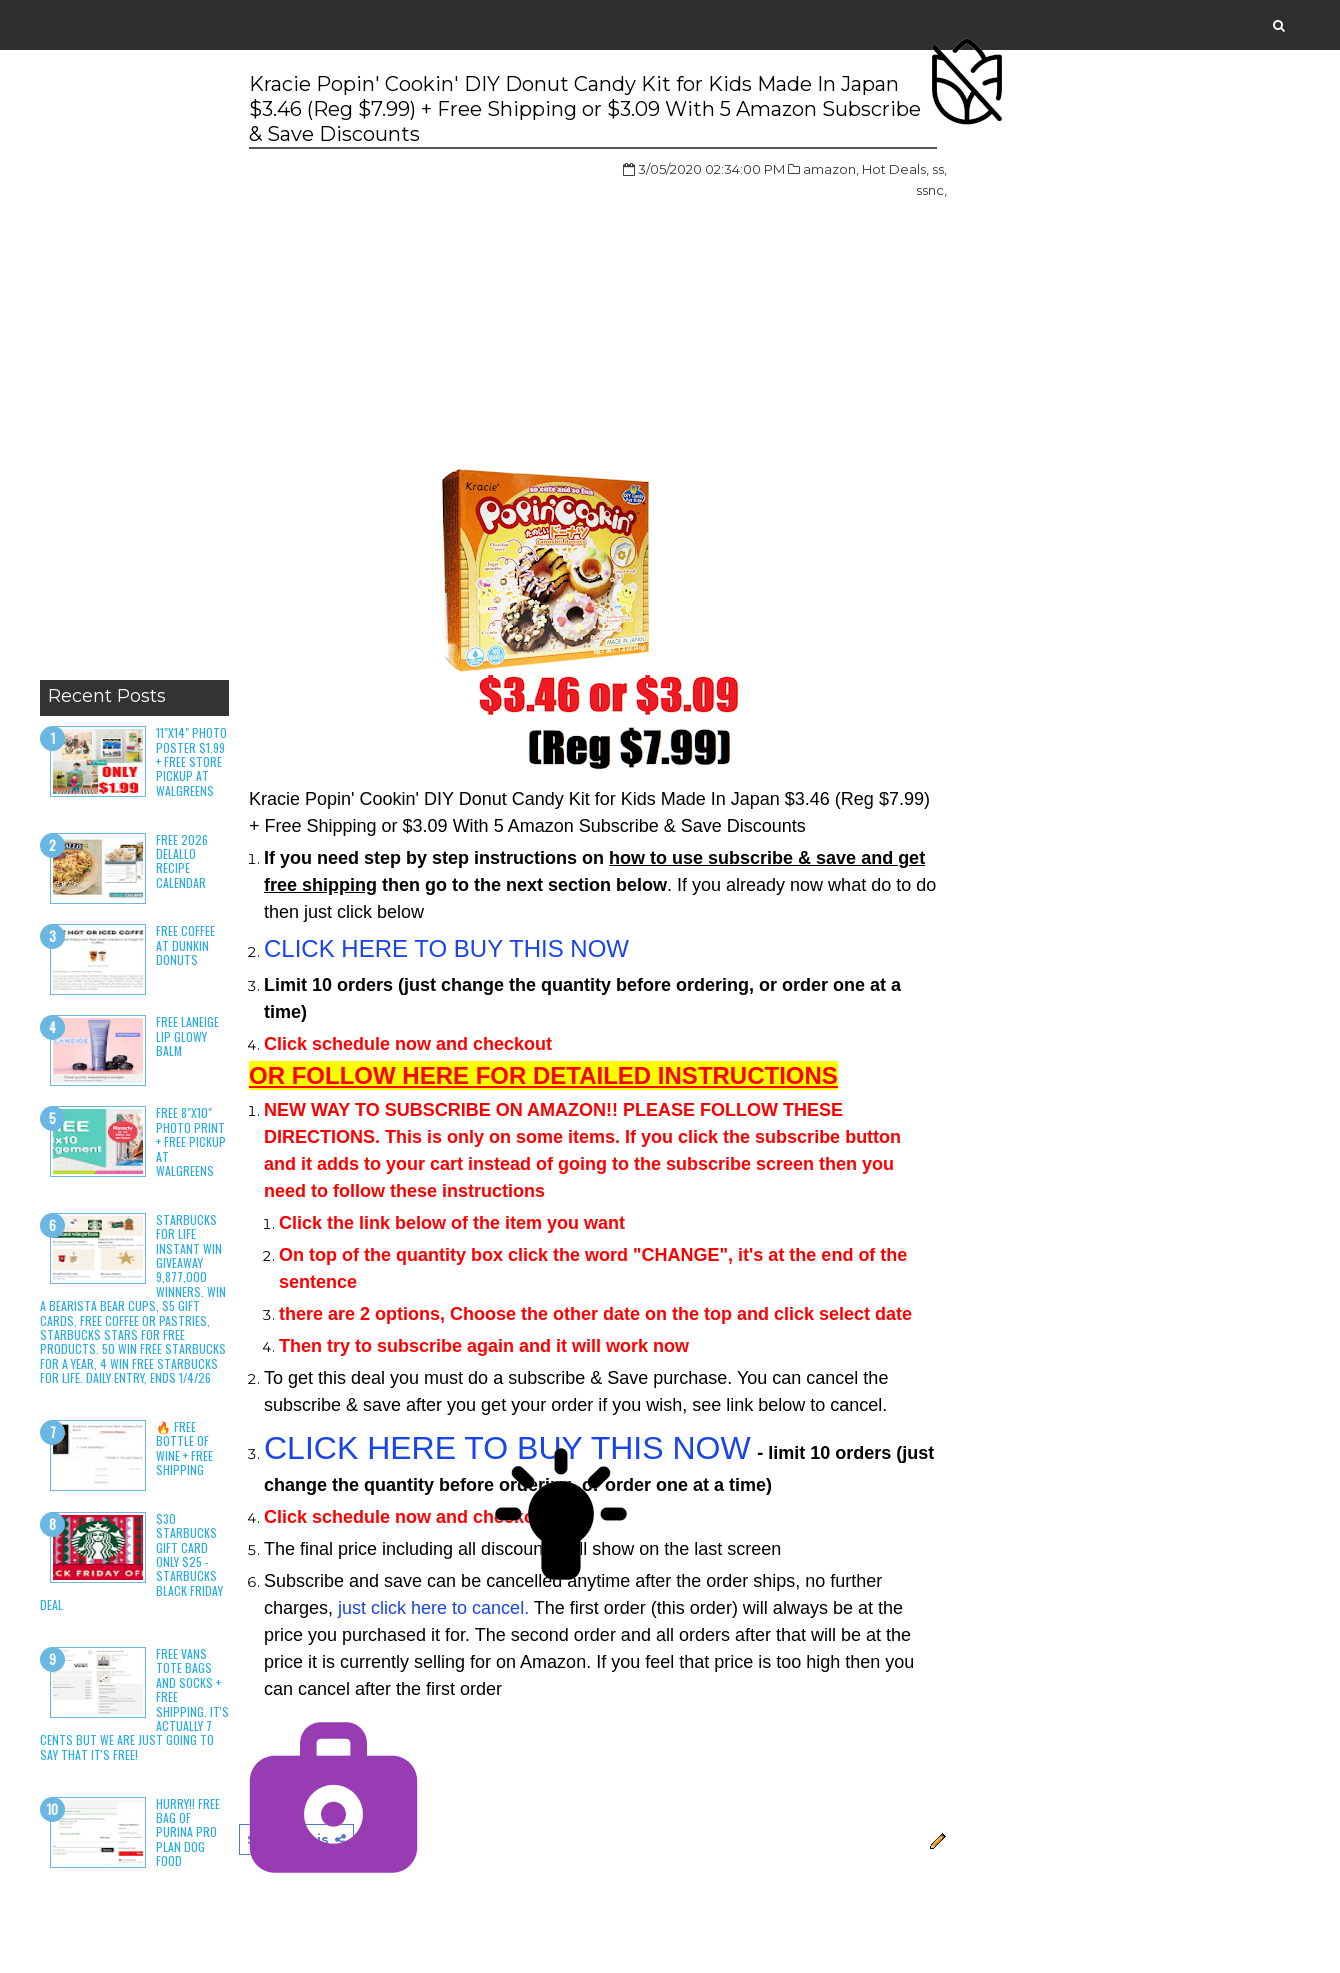 This screenshot has height=1973, width=1340. I want to click on take a photo, so click(333, 1797).